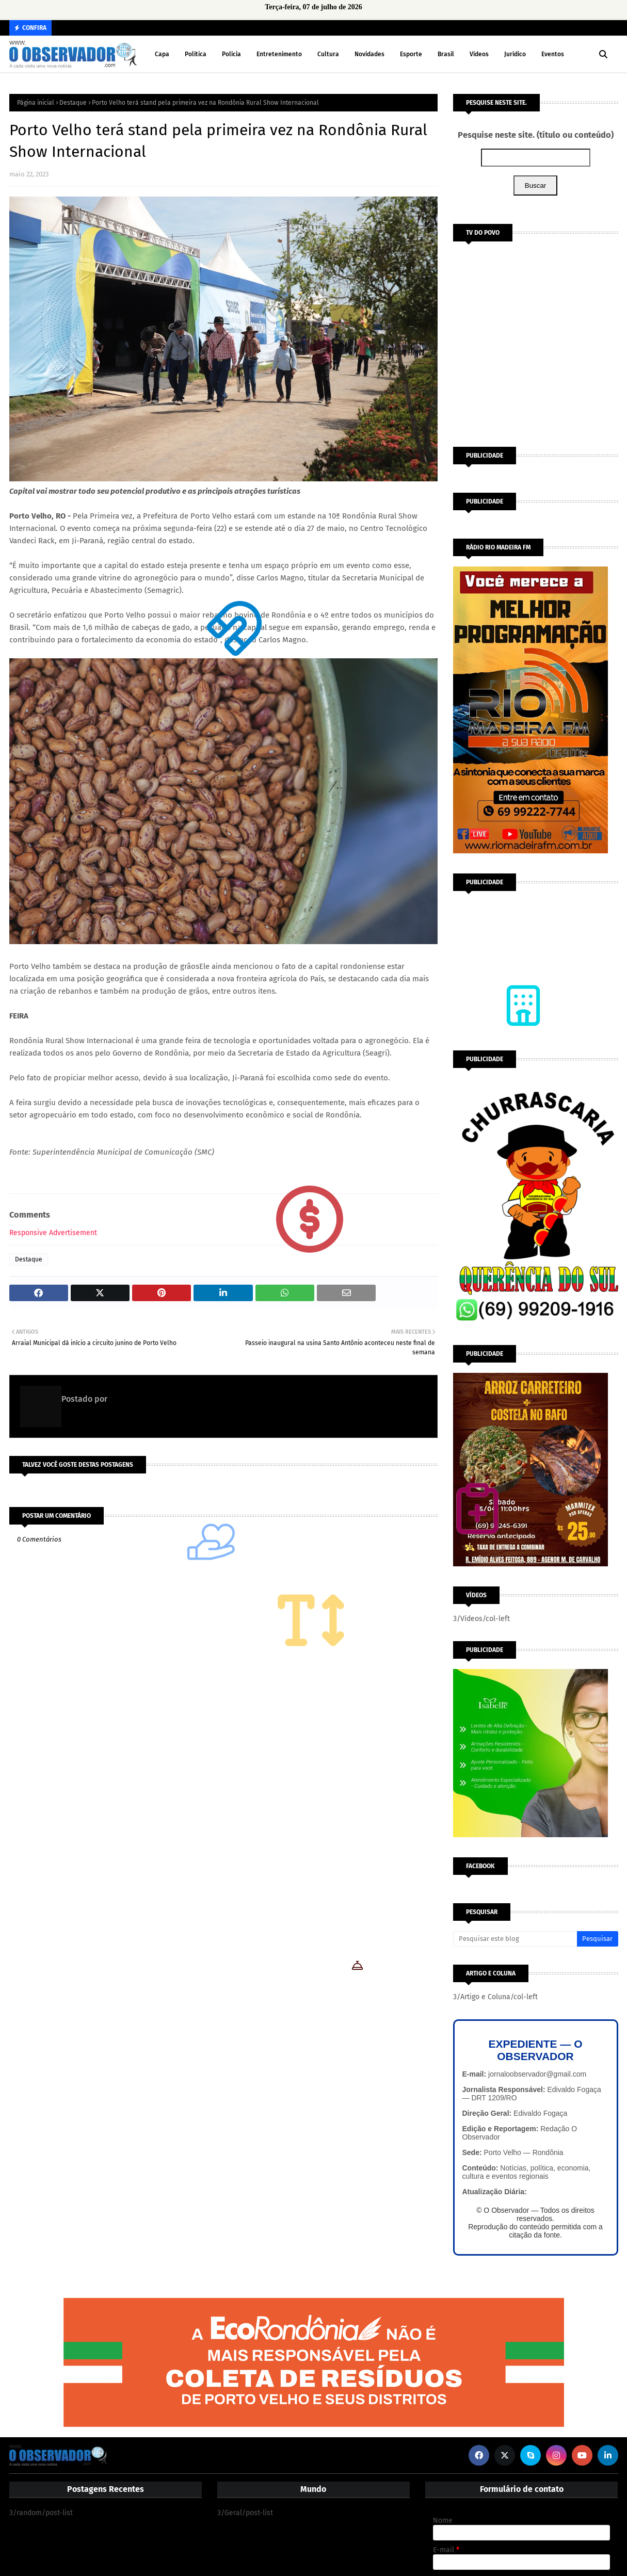 Image resolution: width=627 pixels, height=2576 pixels. I want to click on find nearby hotels or accommodations, so click(523, 1006).